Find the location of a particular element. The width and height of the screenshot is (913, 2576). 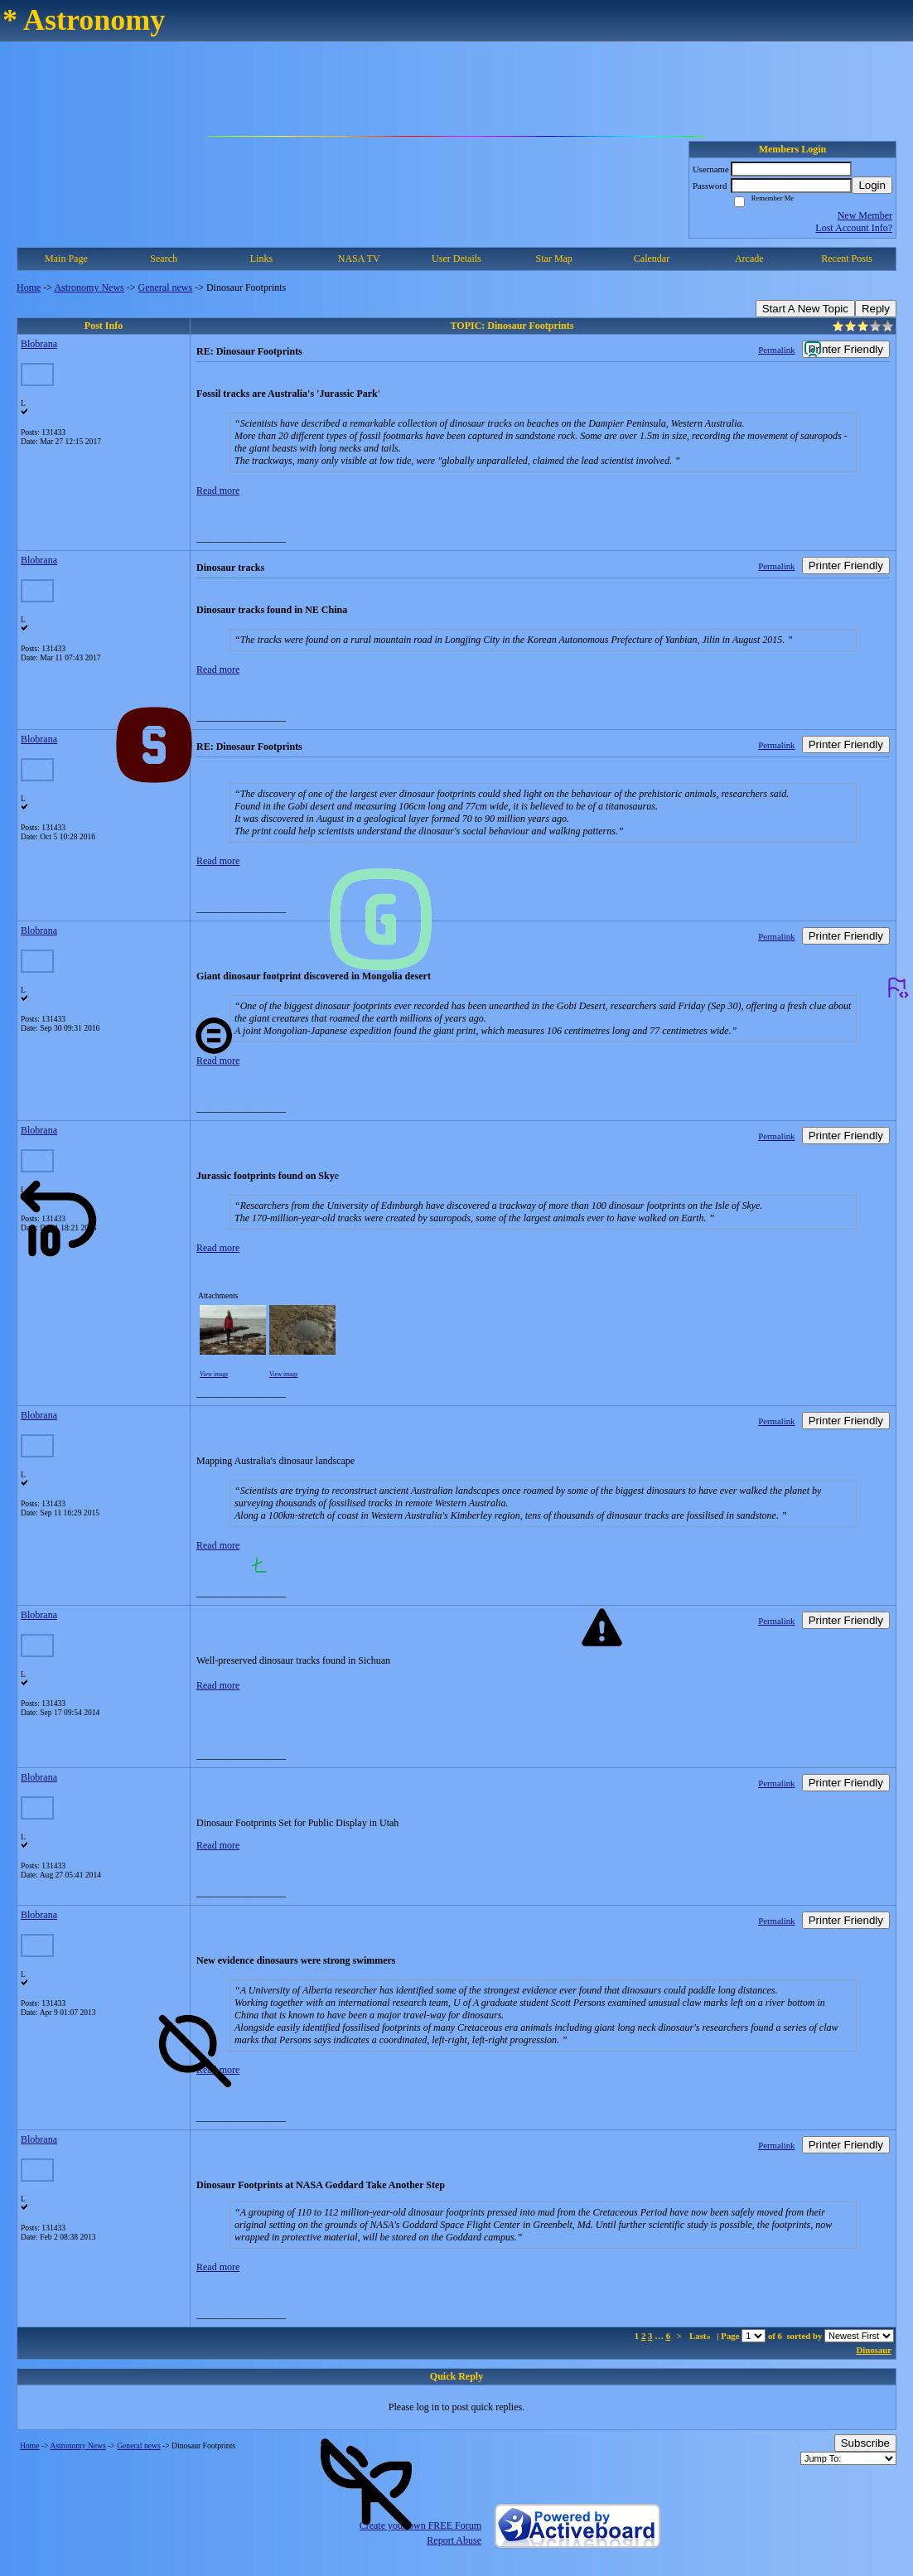

indicates a warning or caution state is located at coordinates (601, 1628).